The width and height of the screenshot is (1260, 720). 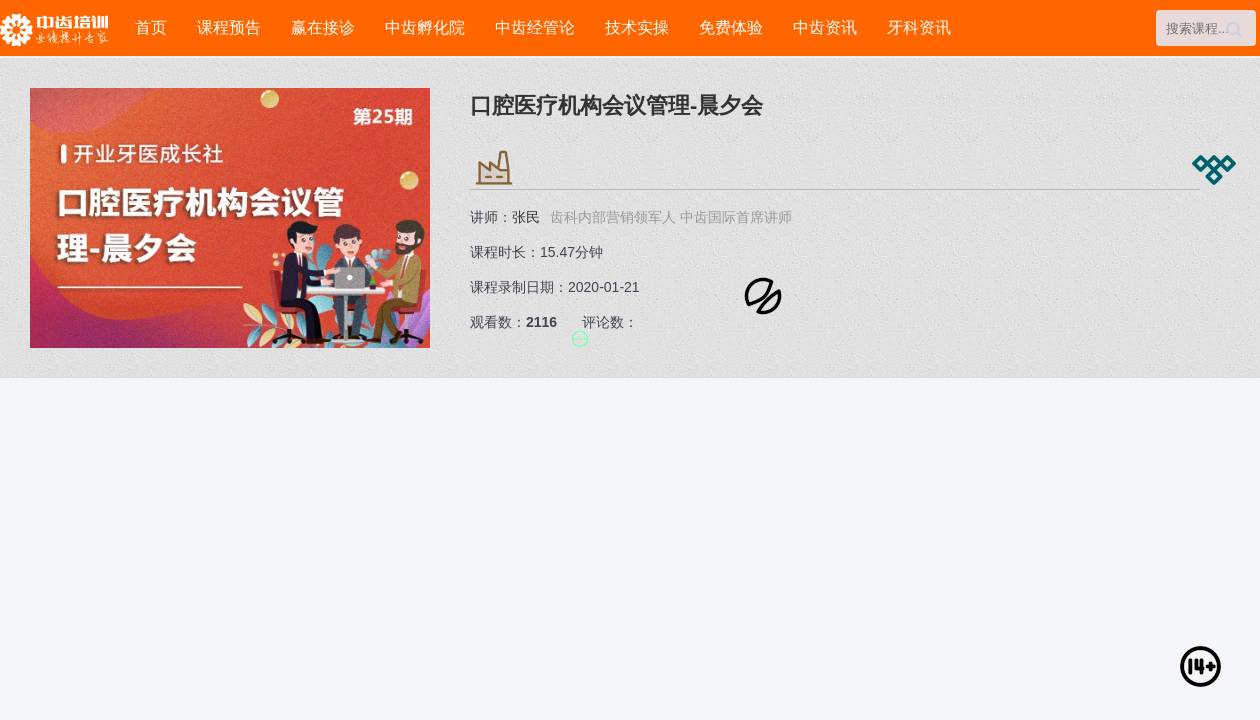 I want to click on access manufacturing or production settings, so click(x=494, y=169).